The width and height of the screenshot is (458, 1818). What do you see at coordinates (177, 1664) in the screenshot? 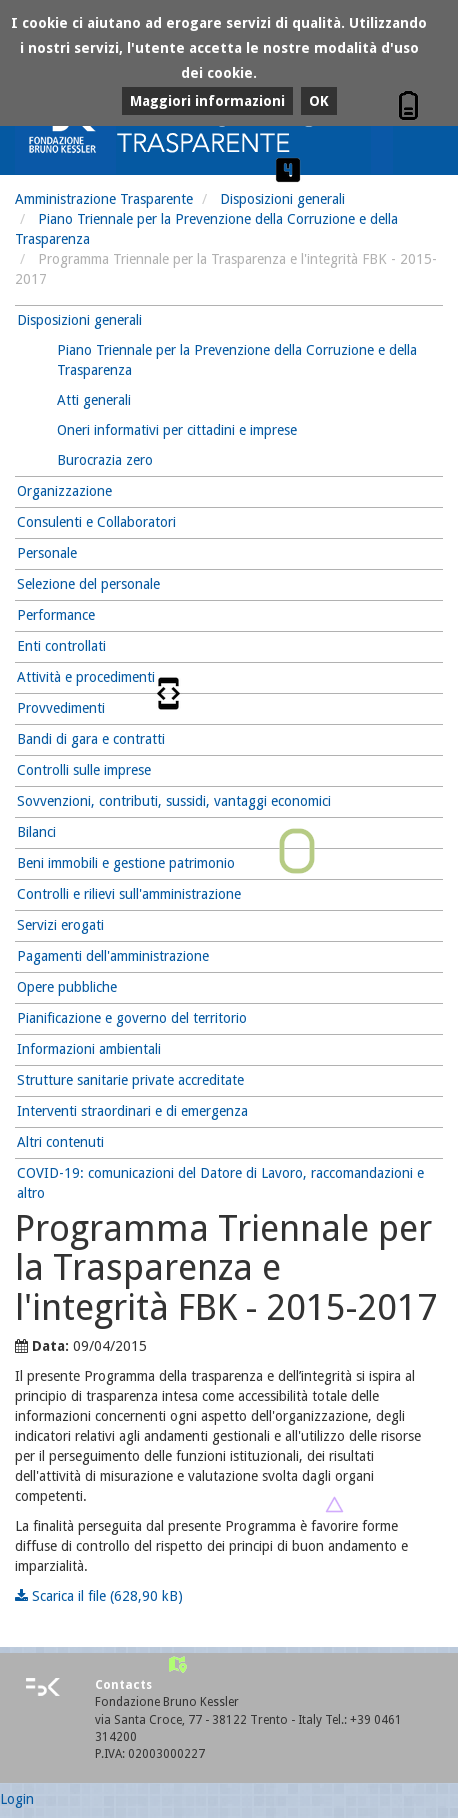
I see `view map with pinned location` at bounding box center [177, 1664].